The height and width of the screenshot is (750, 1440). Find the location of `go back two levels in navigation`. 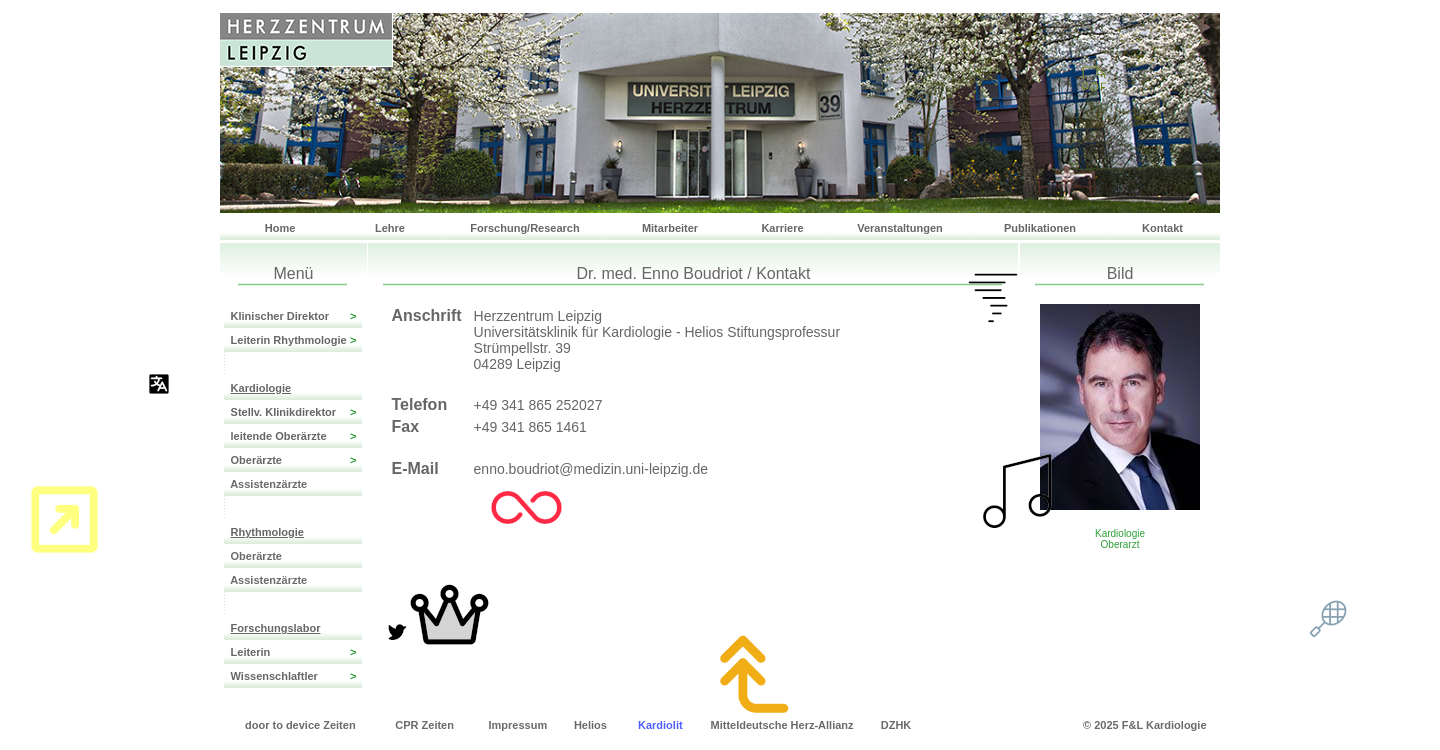

go back two levels in navigation is located at coordinates (756, 676).